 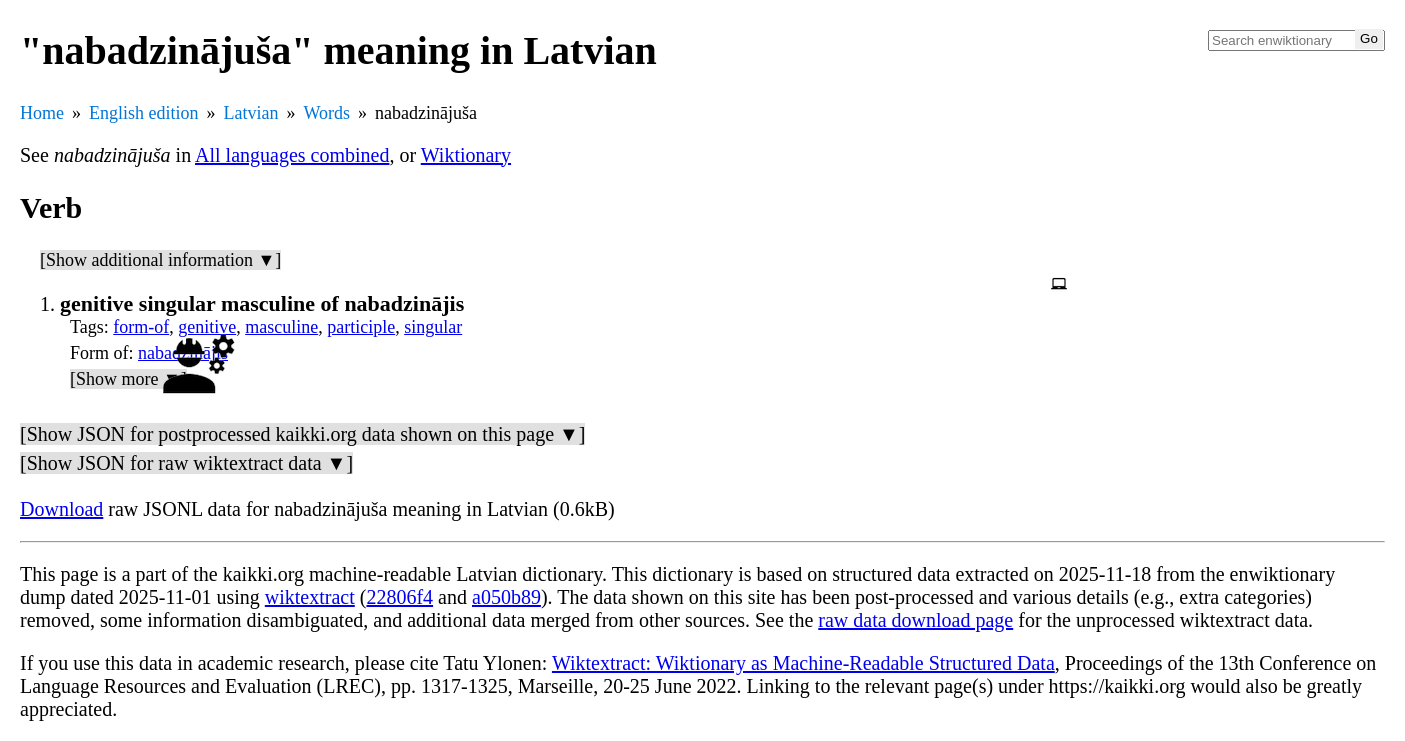 I want to click on access chromebook or laptop settings, so click(x=1059, y=284).